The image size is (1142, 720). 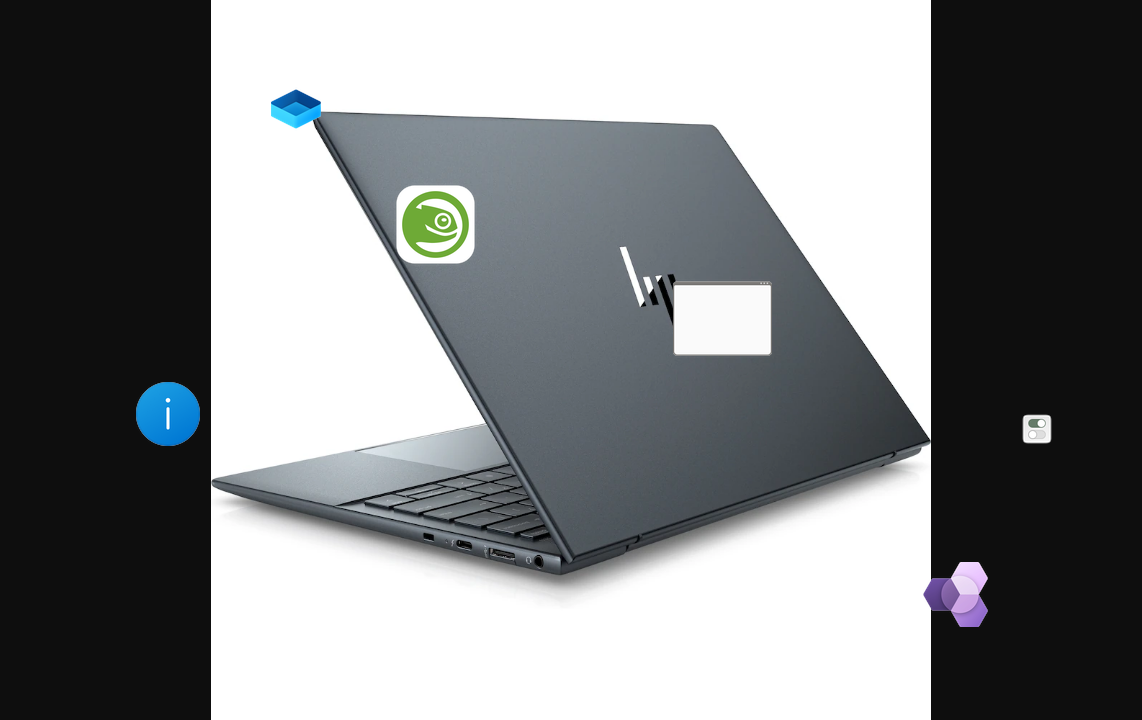 I want to click on open gnome tweaks settings, so click(x=1037, y=429).